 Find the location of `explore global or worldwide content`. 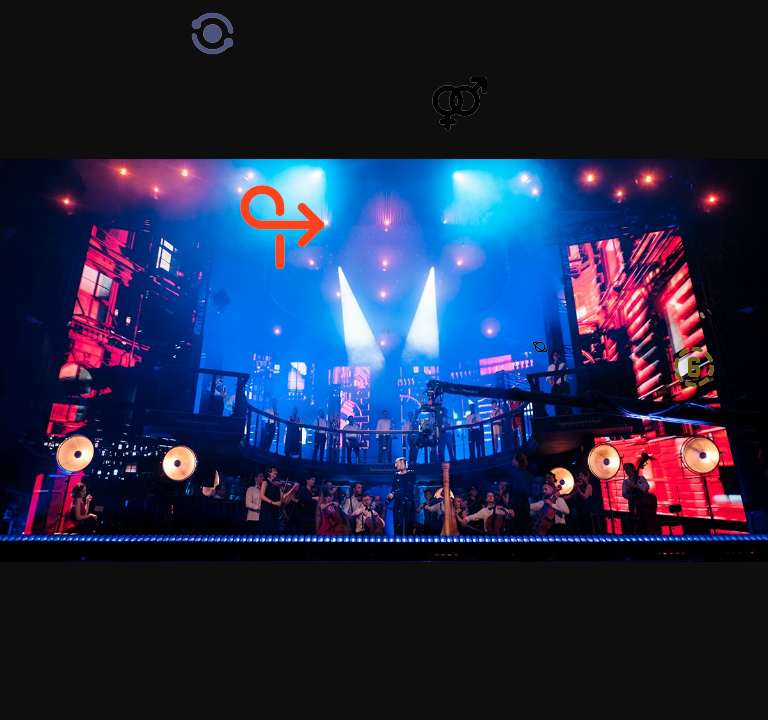

explore global or worldwide content is located at coordinates (540, 347).